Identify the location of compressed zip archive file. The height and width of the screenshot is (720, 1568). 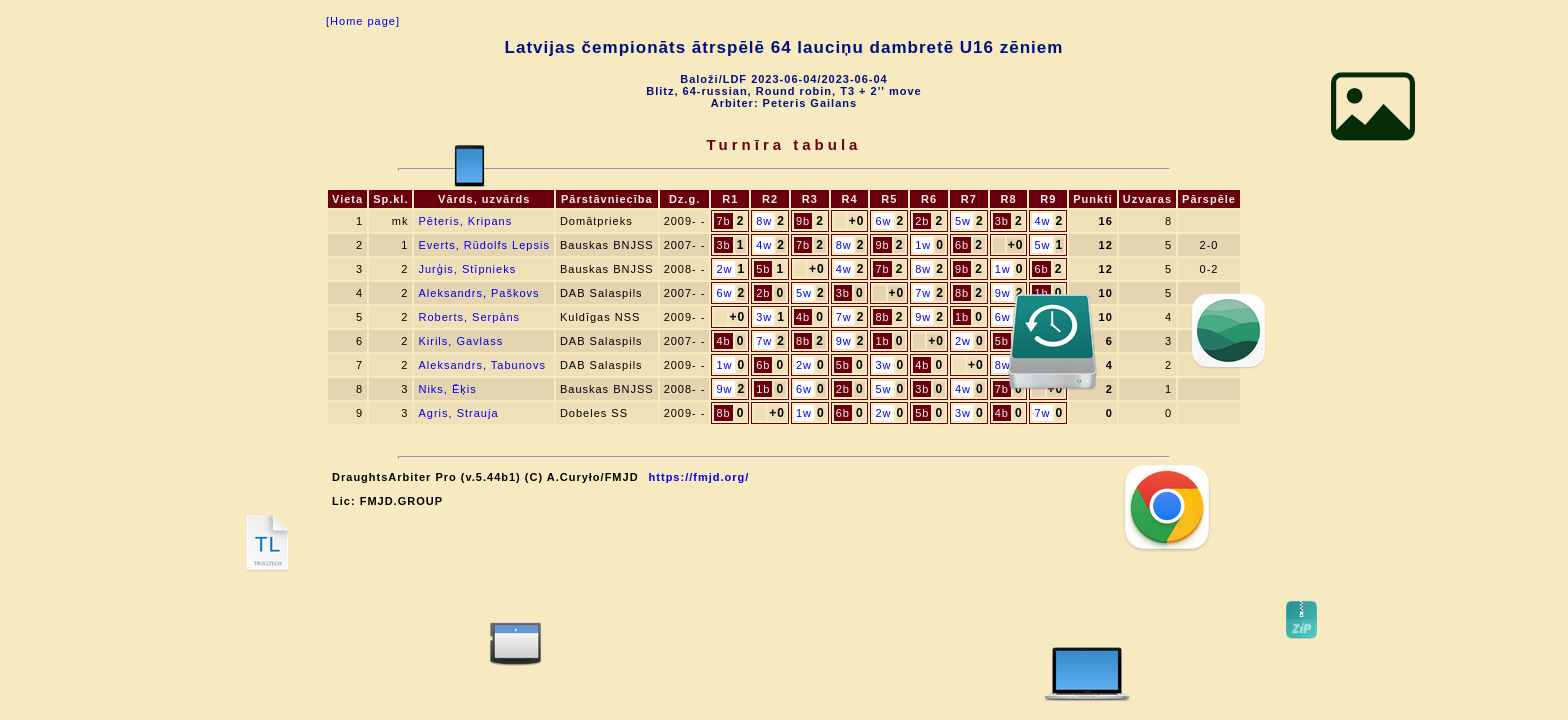
(1301, 619).